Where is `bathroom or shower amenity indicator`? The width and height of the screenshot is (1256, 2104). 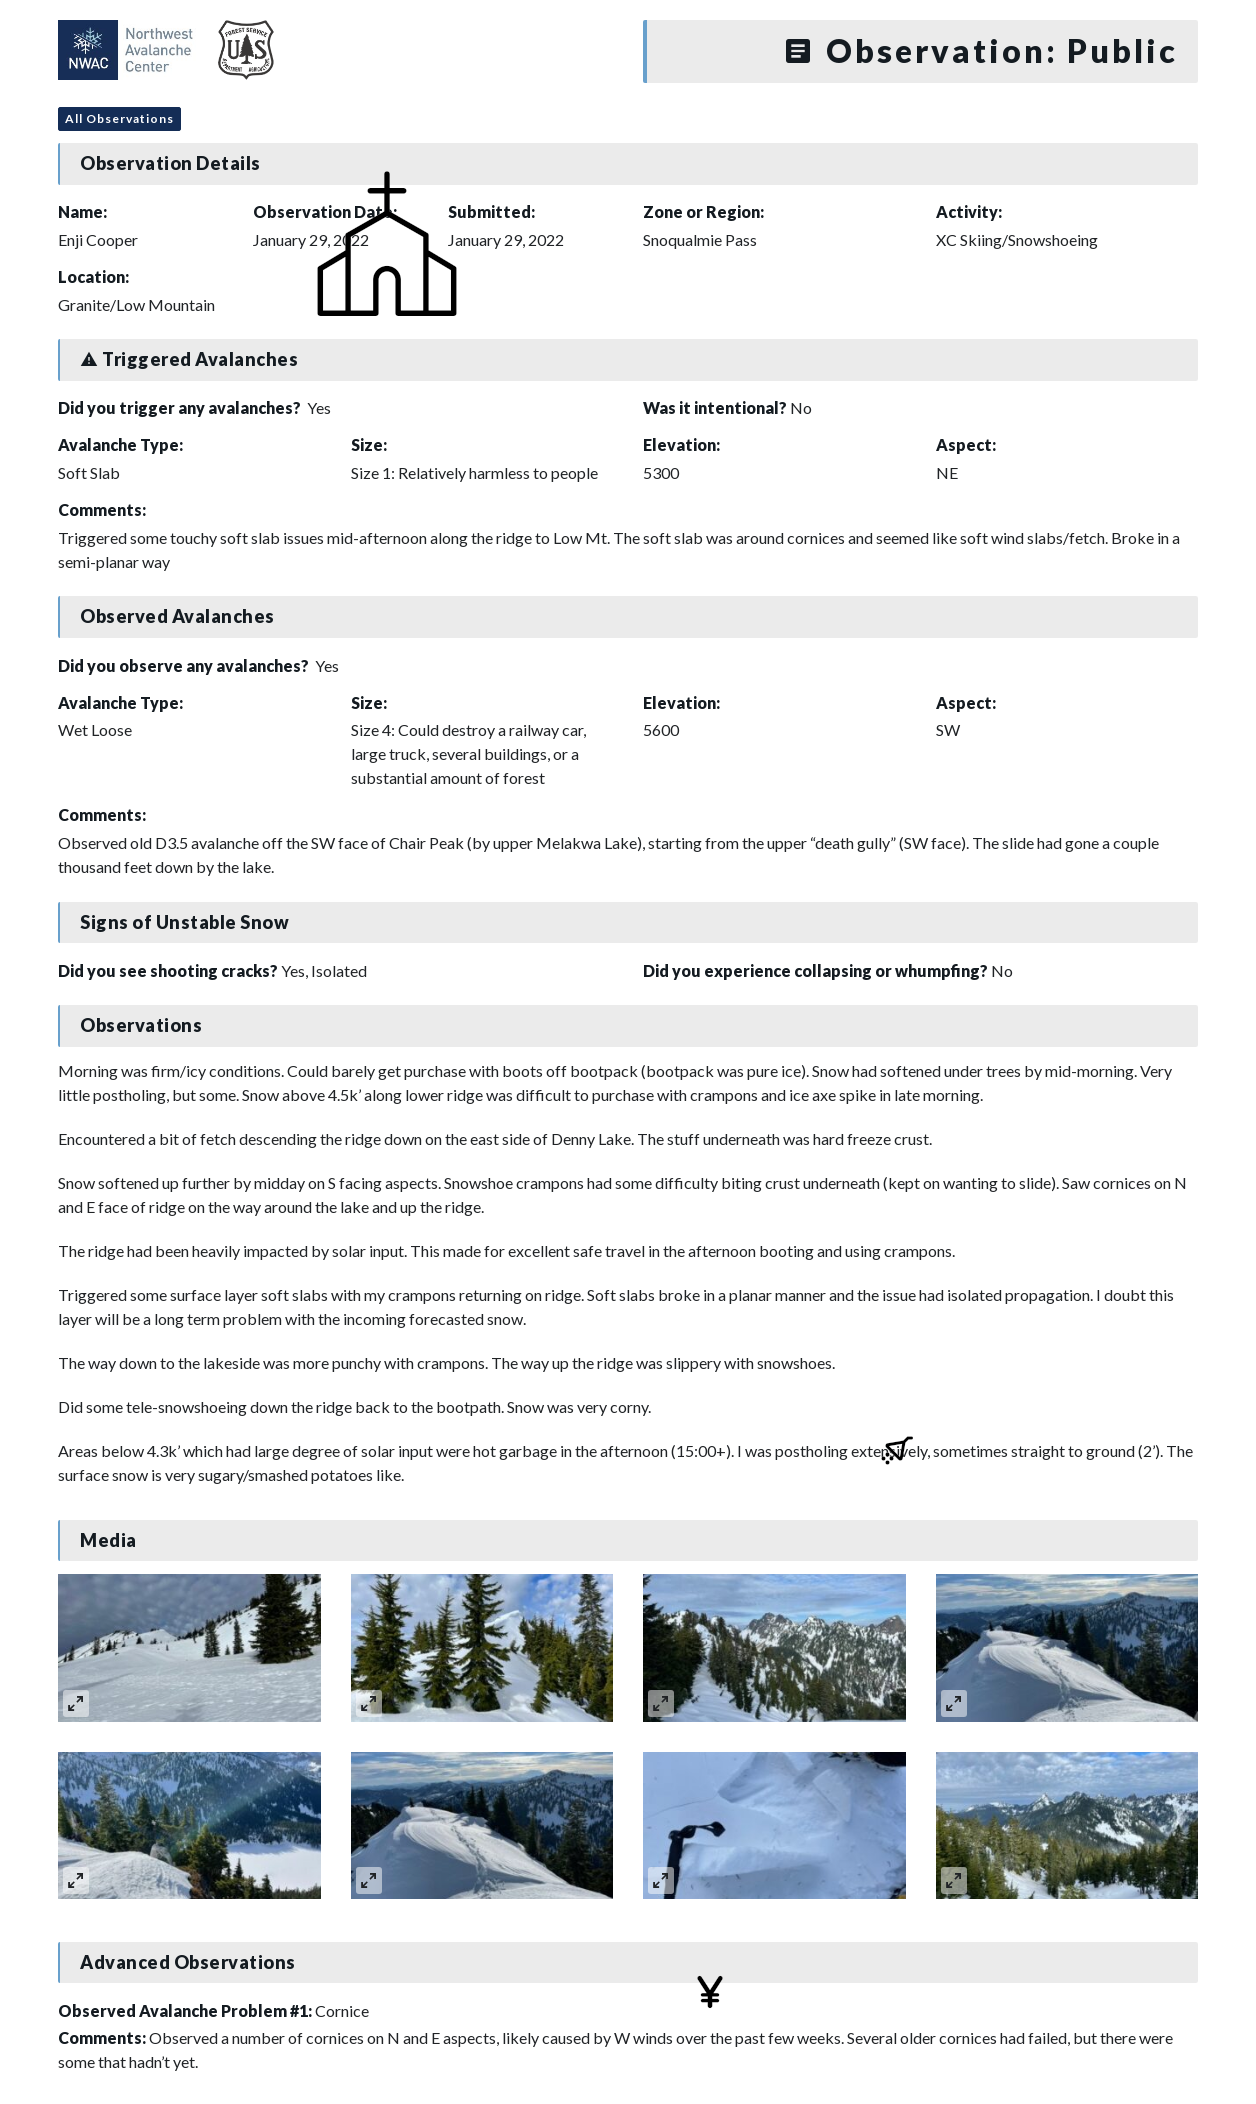
bathroom or shower amenity indicator is located at coordinates (897, 1449).